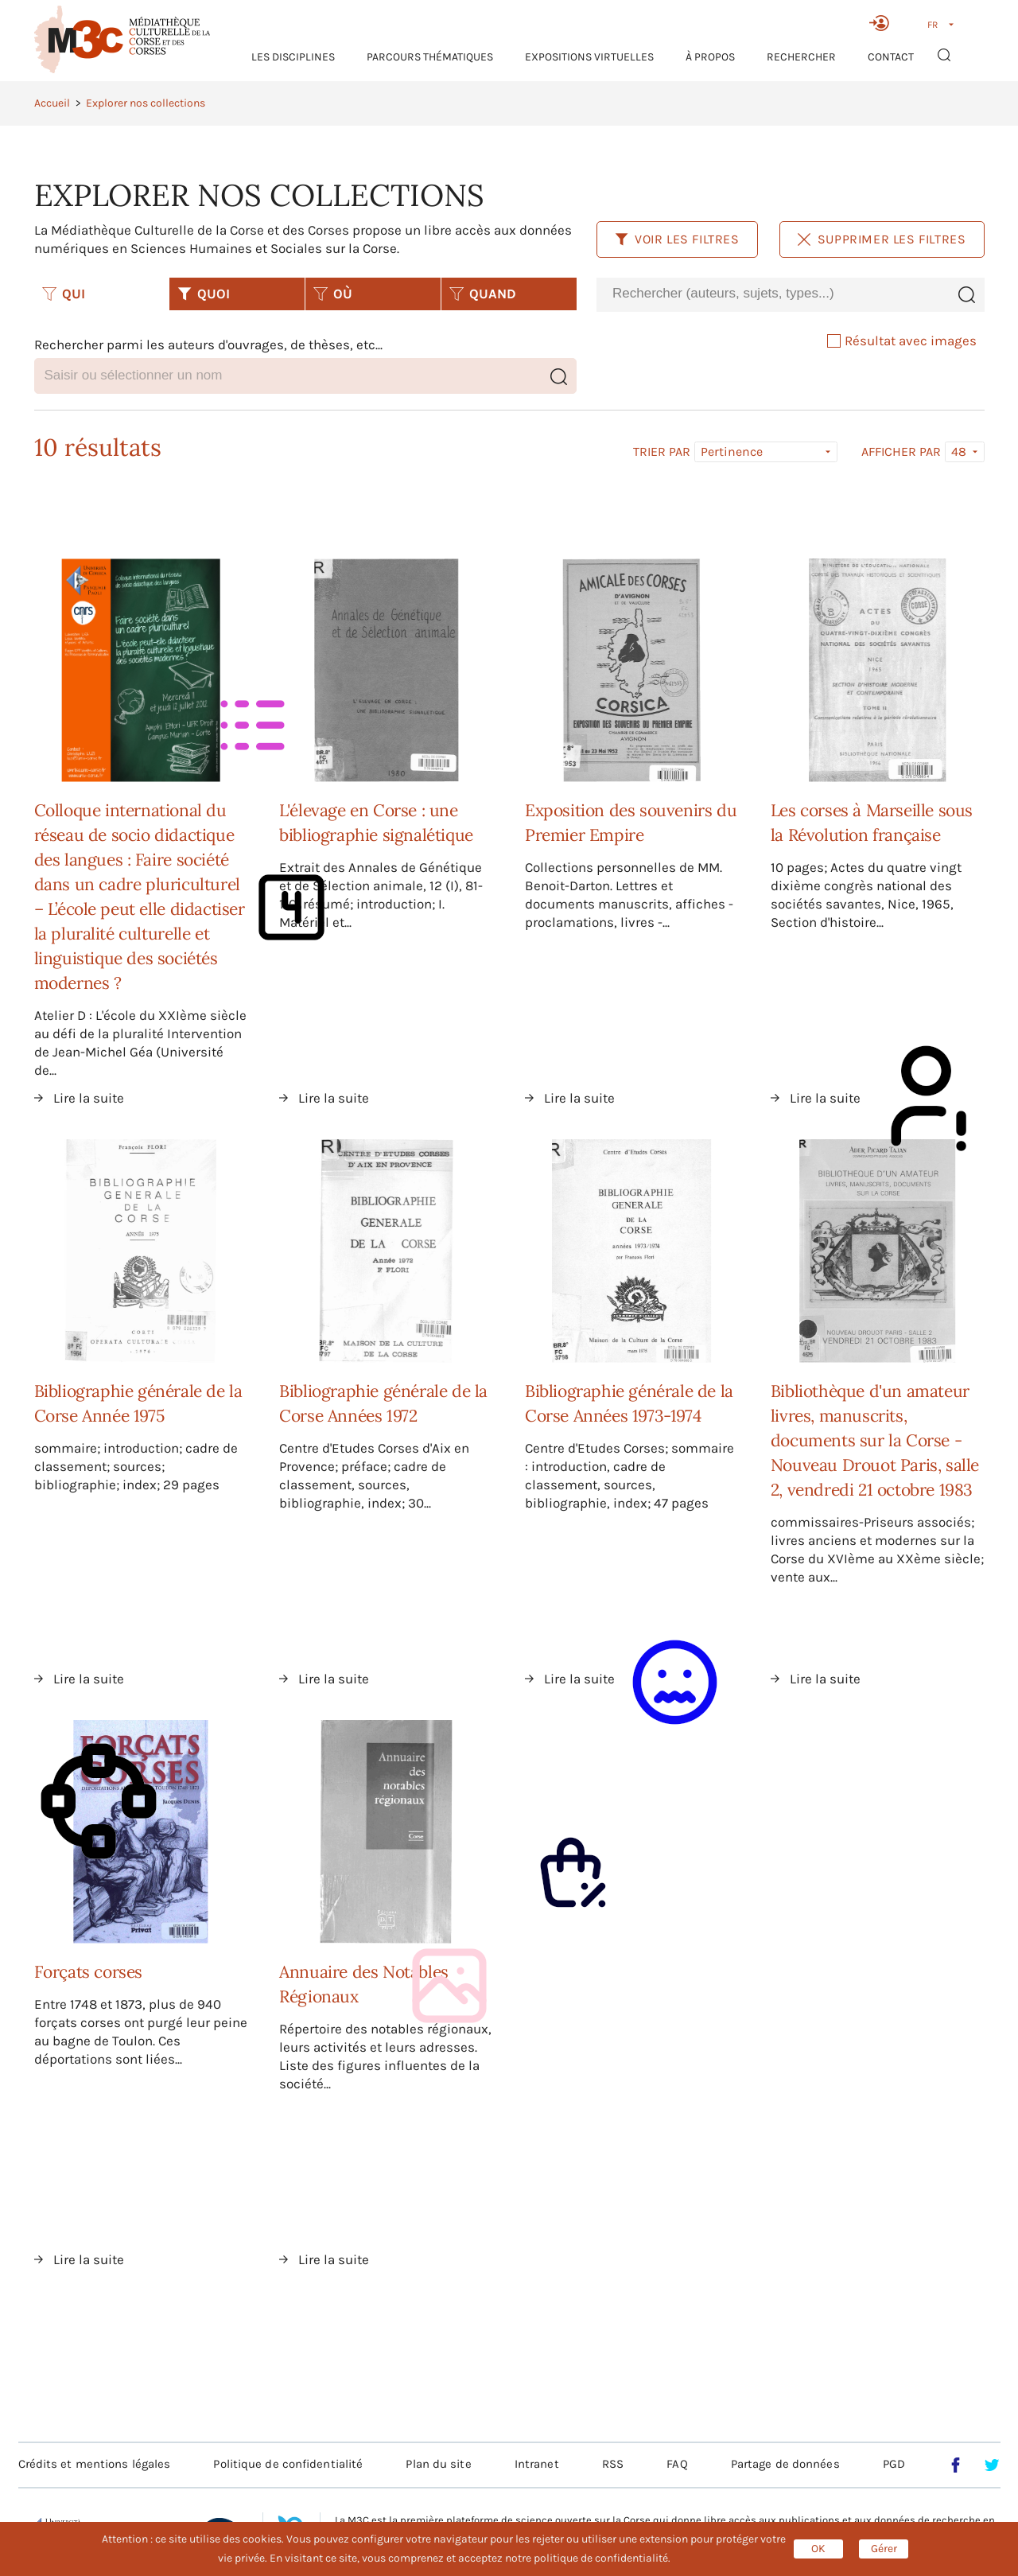 The image size is (1018, 2576). What do you see at coordinates (570, 1872) in the screenshot?
I see `view discounted items in your shopping bag` at bounding box center [570, 1872].